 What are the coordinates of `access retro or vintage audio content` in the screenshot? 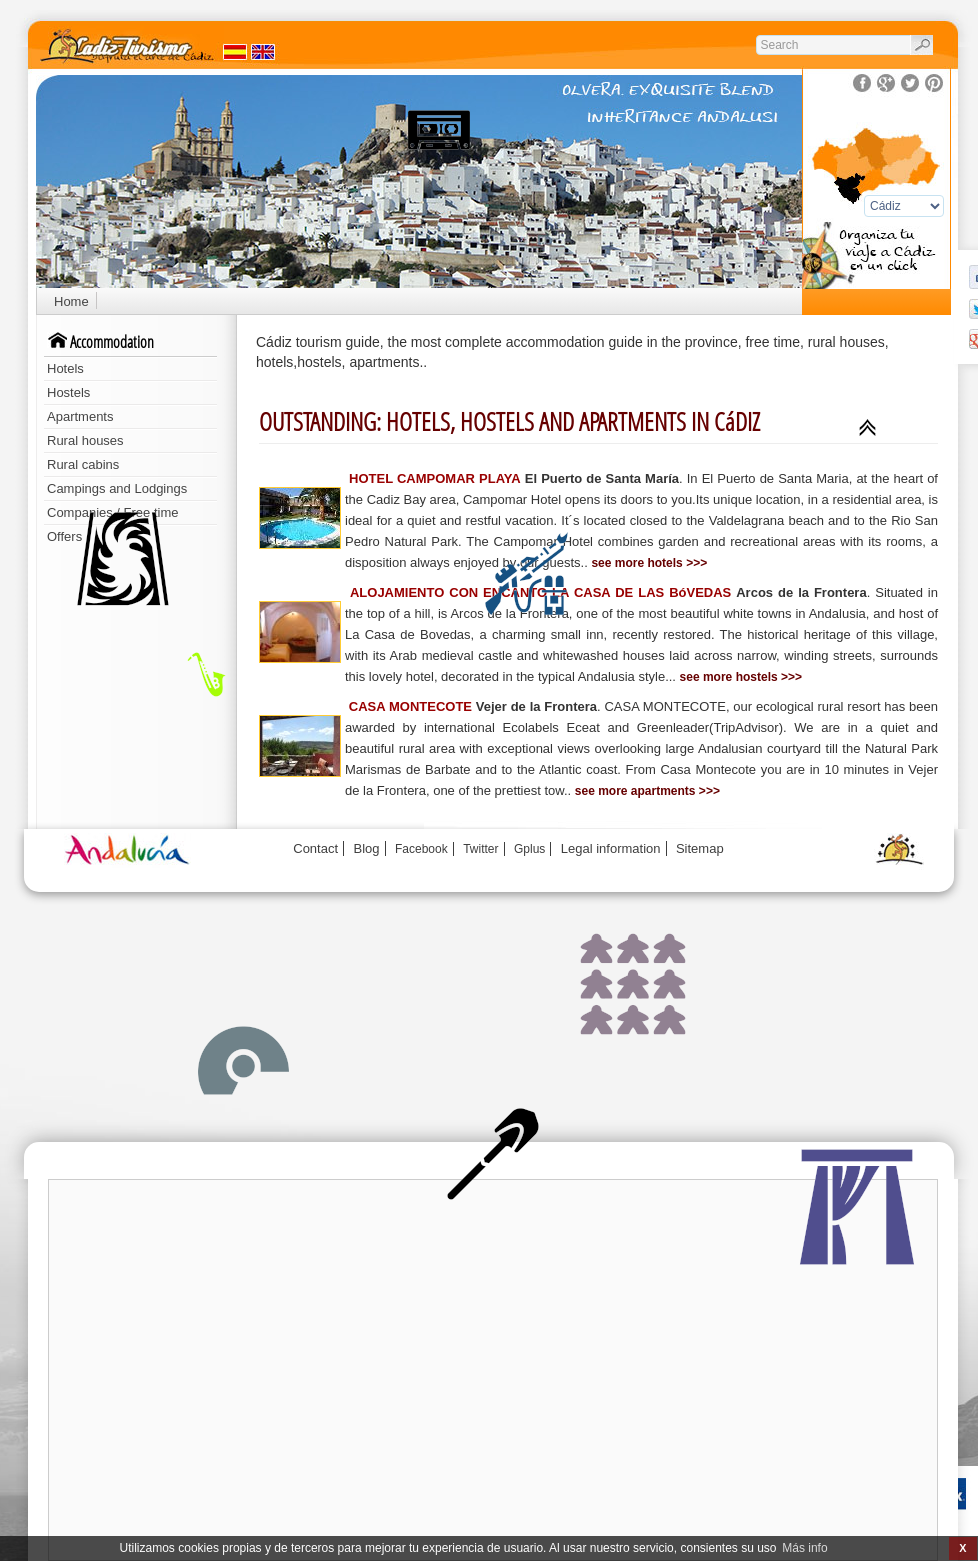 It's located at (439, 131).